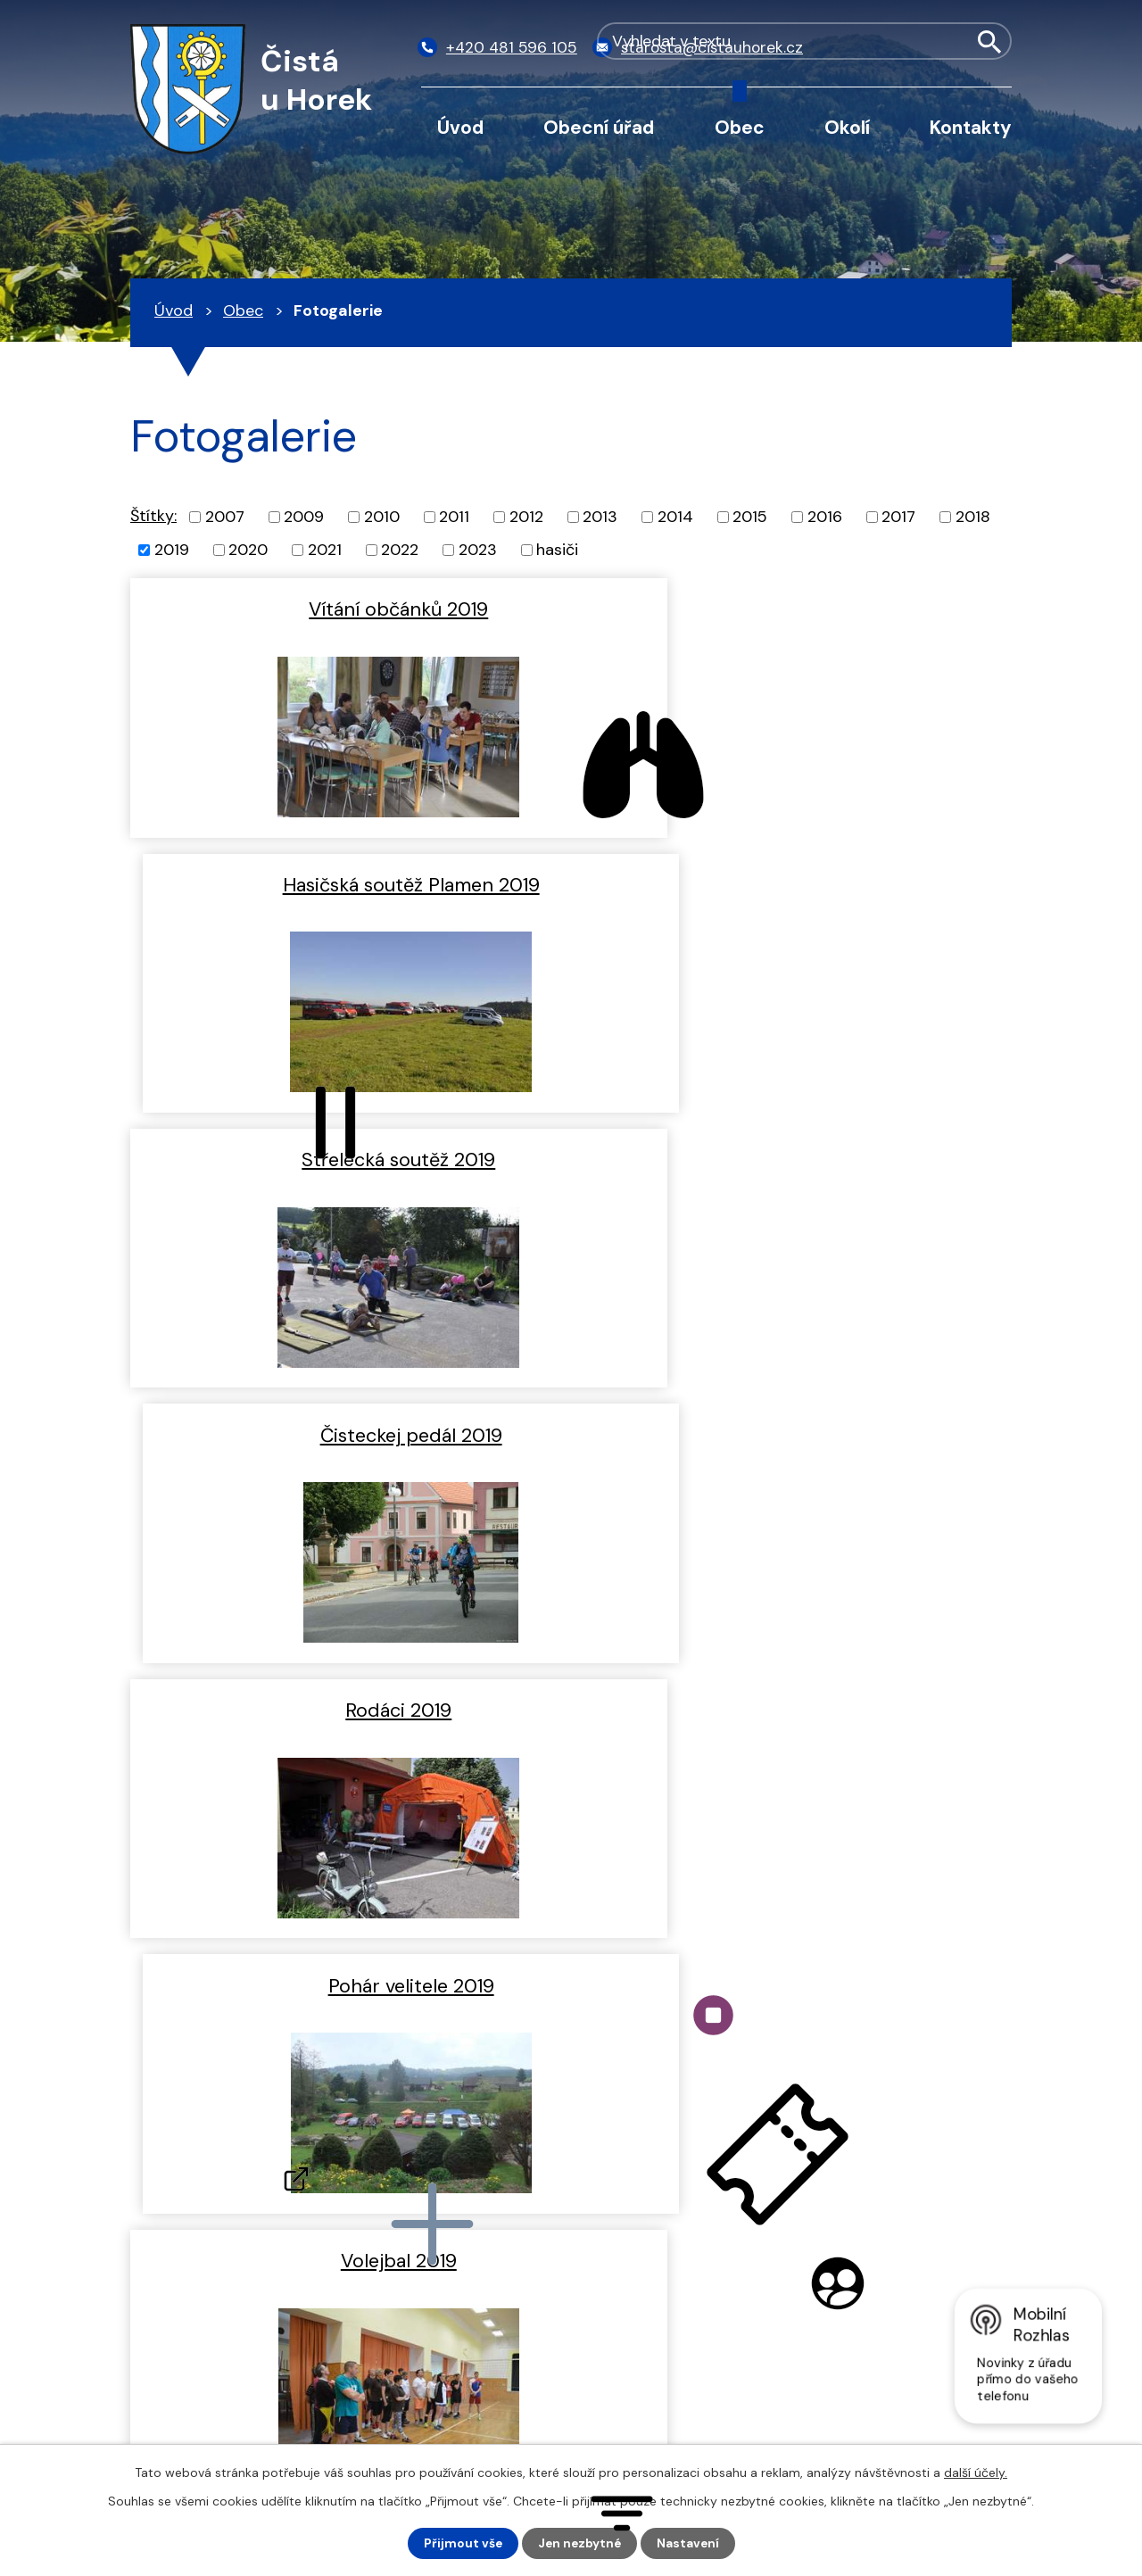  Describe the element at coordinates (335, 1122) in the screenshot. I see `pause media playback` at that location.